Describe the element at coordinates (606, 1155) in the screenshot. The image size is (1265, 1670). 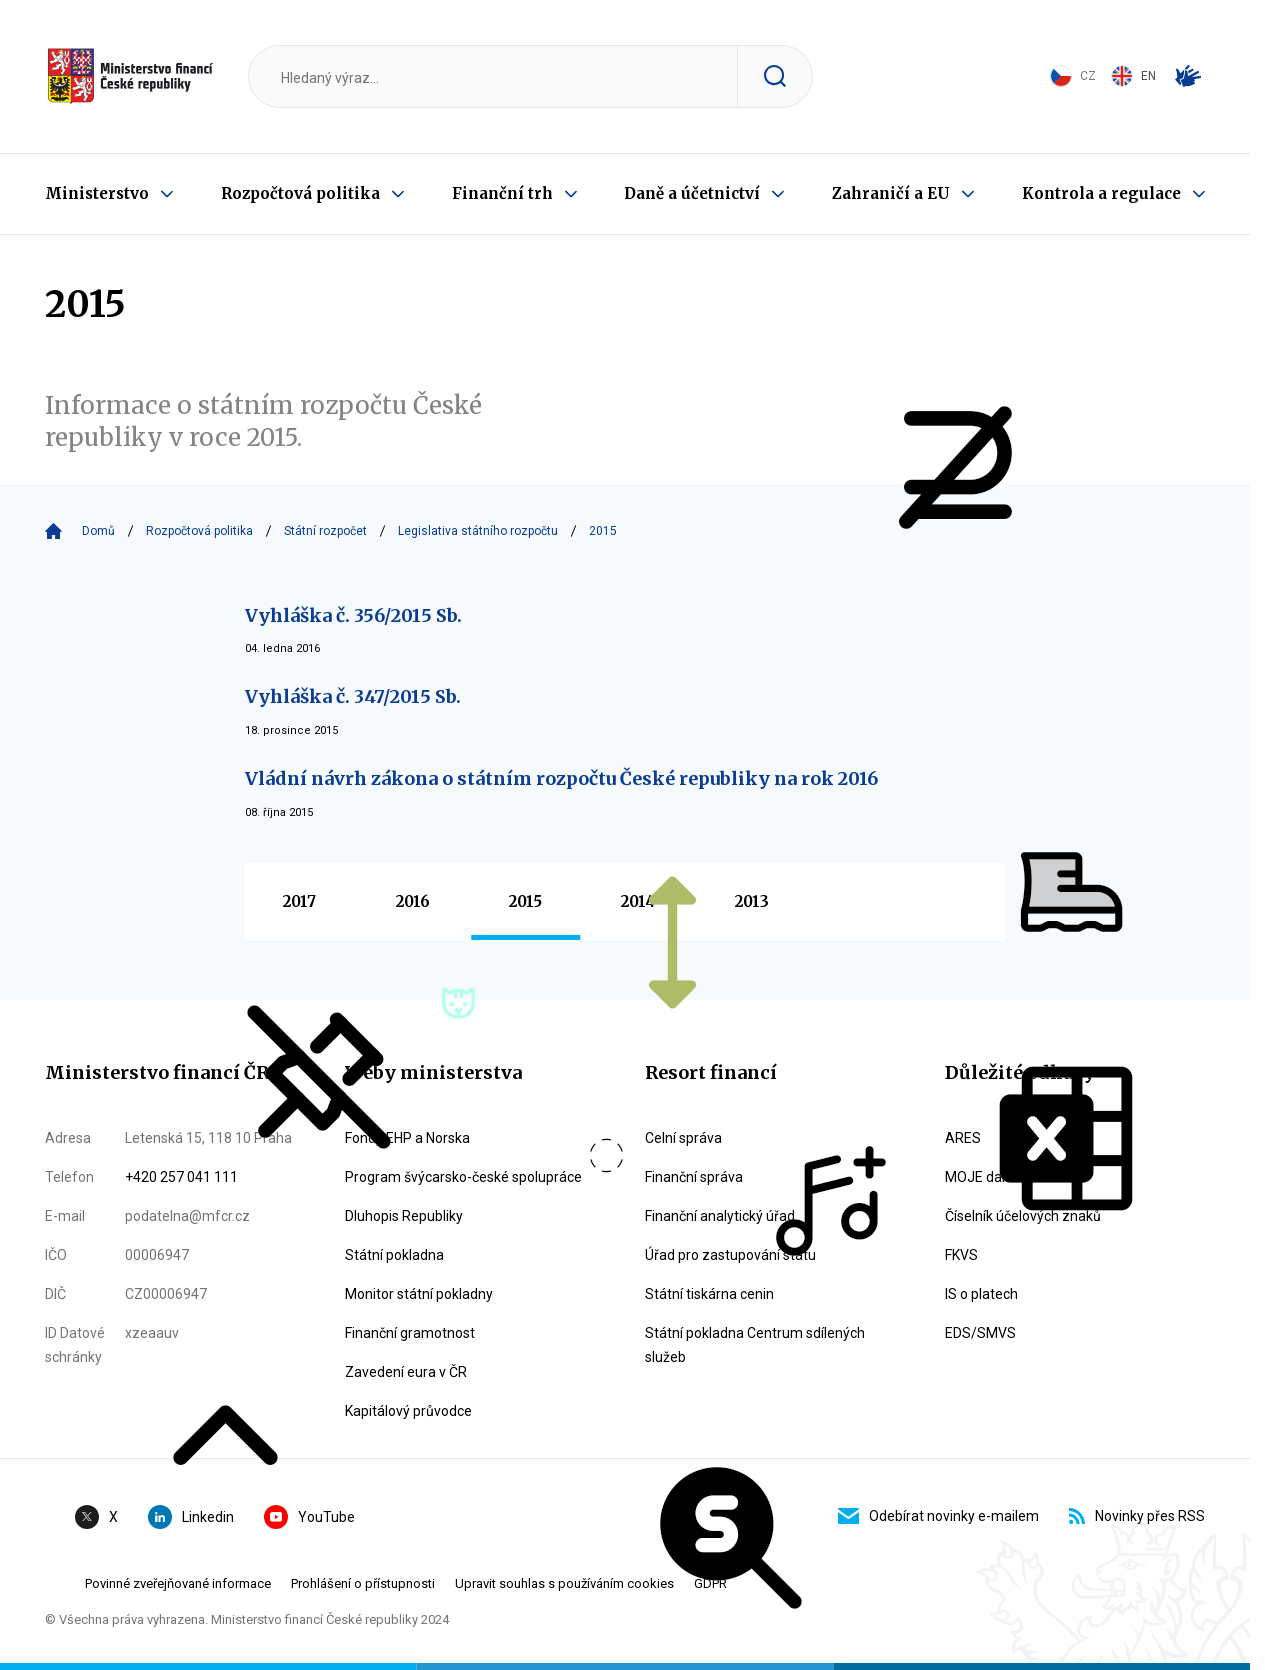
I see `indicates loading or processing in progress` at that location.